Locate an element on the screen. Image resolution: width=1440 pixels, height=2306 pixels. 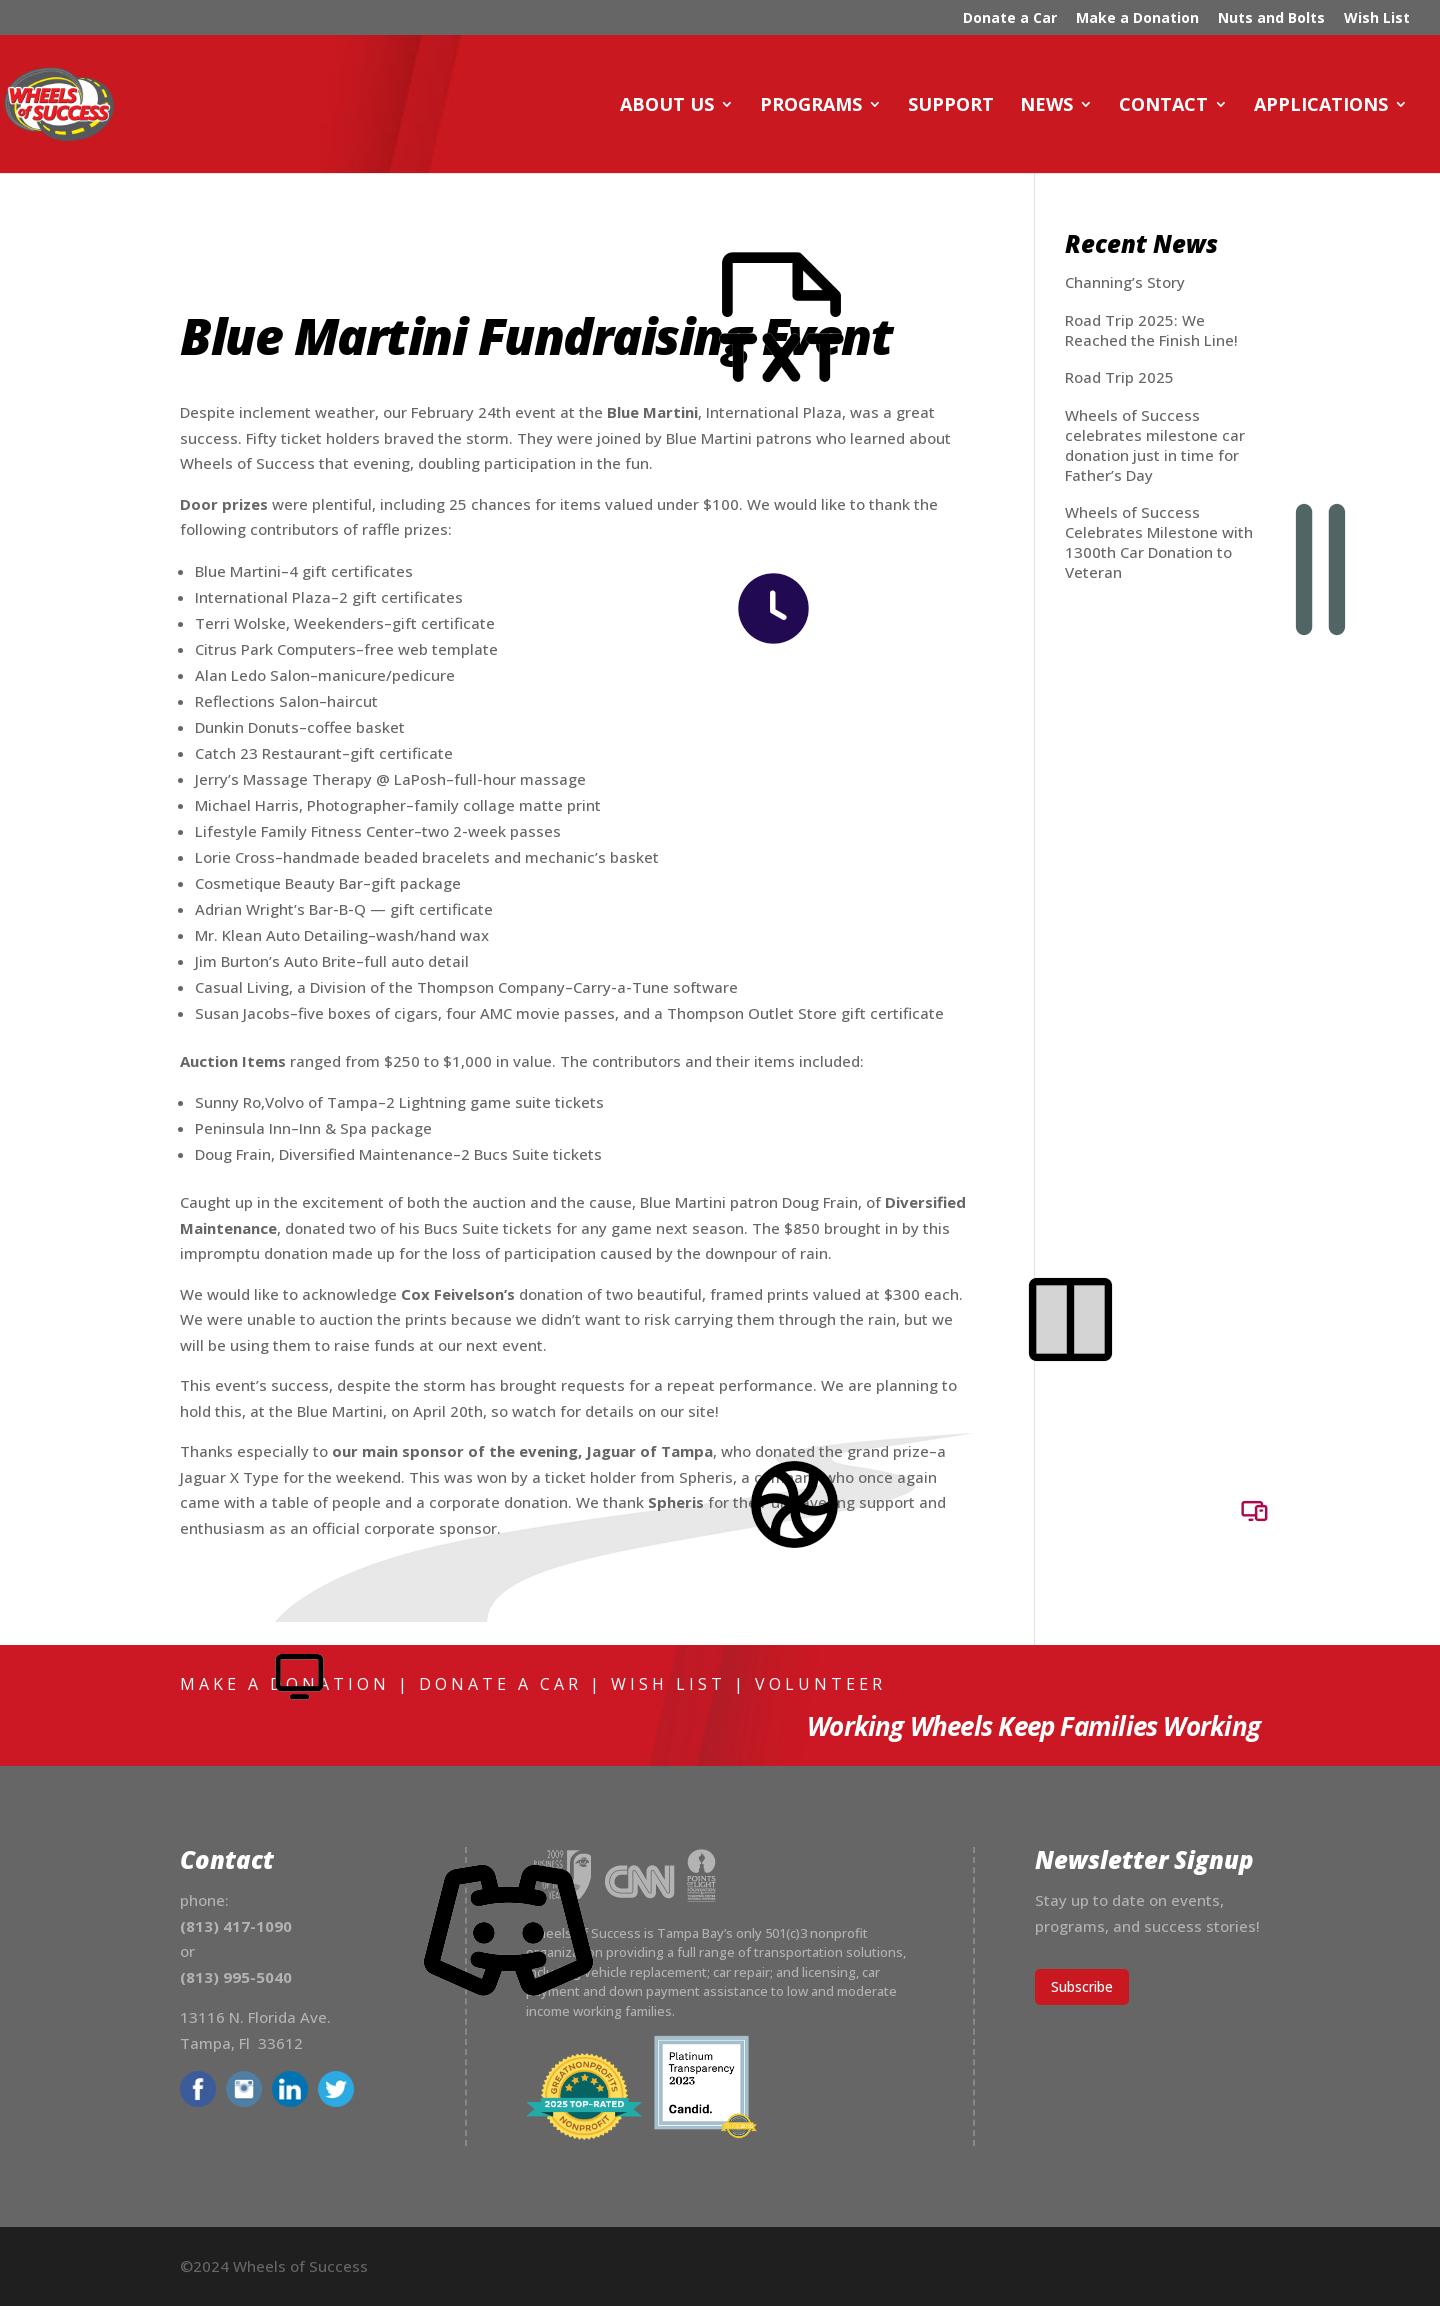
open a text file is located at coordinates (781, 322).